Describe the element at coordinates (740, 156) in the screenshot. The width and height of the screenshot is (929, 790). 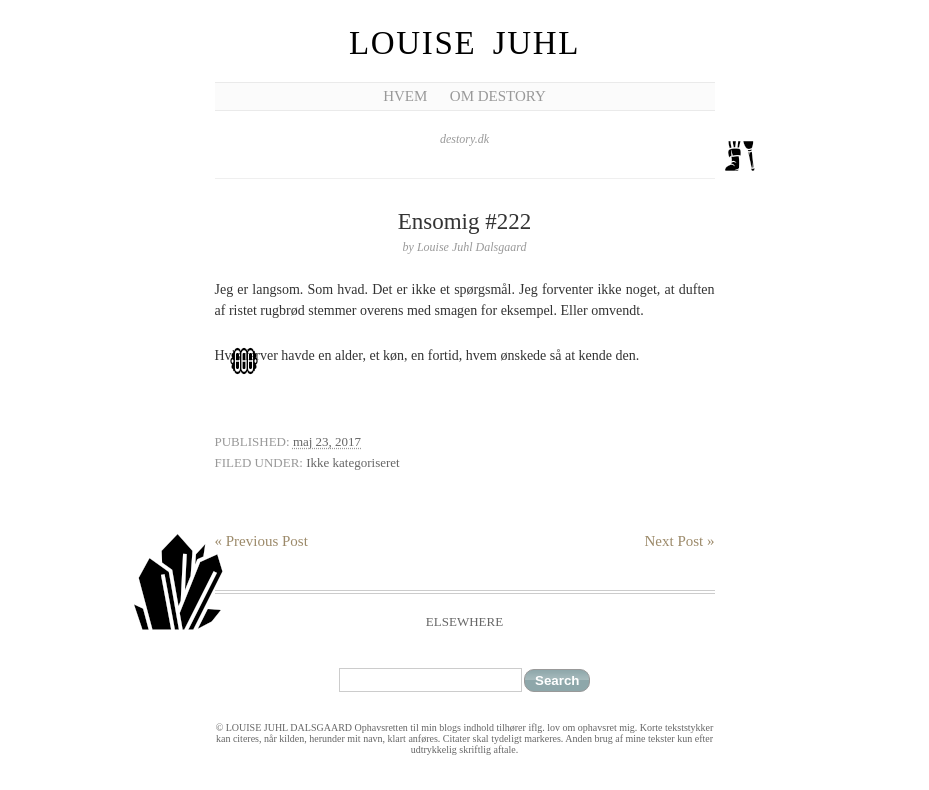
I see `equip a peg leg accessory for your character` at that location.